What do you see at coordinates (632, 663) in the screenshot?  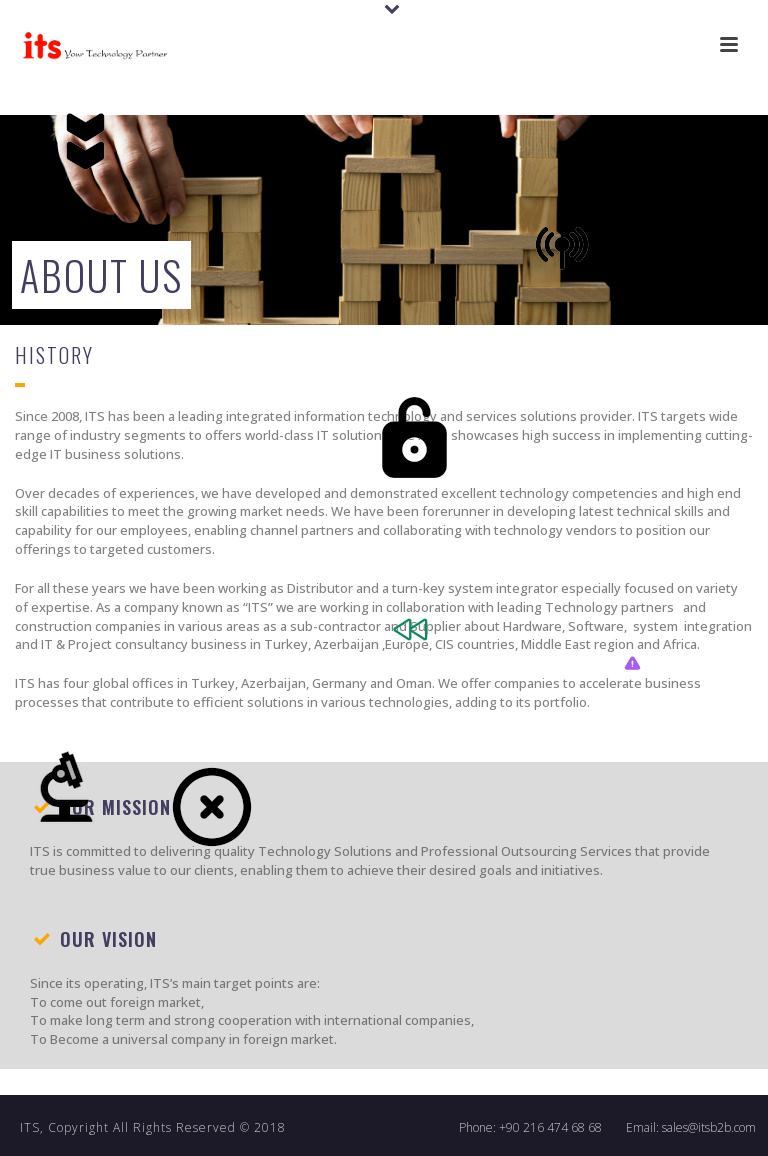 I see `indicates a warning or caution state` at bounding box center [632, 663].